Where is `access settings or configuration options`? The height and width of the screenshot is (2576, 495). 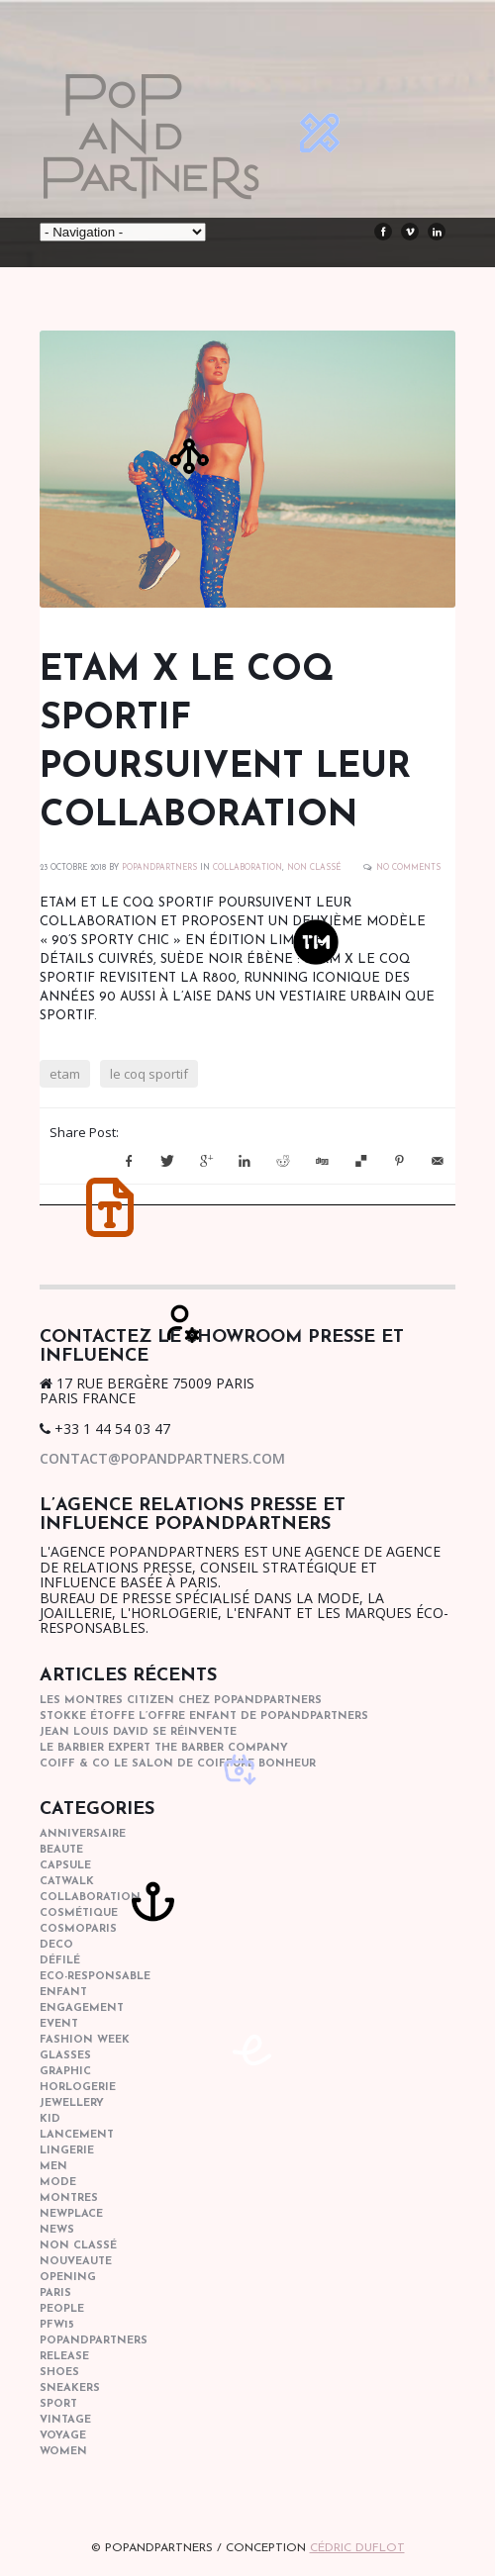 access settings or configuration options is located at coordinates (320, 133).